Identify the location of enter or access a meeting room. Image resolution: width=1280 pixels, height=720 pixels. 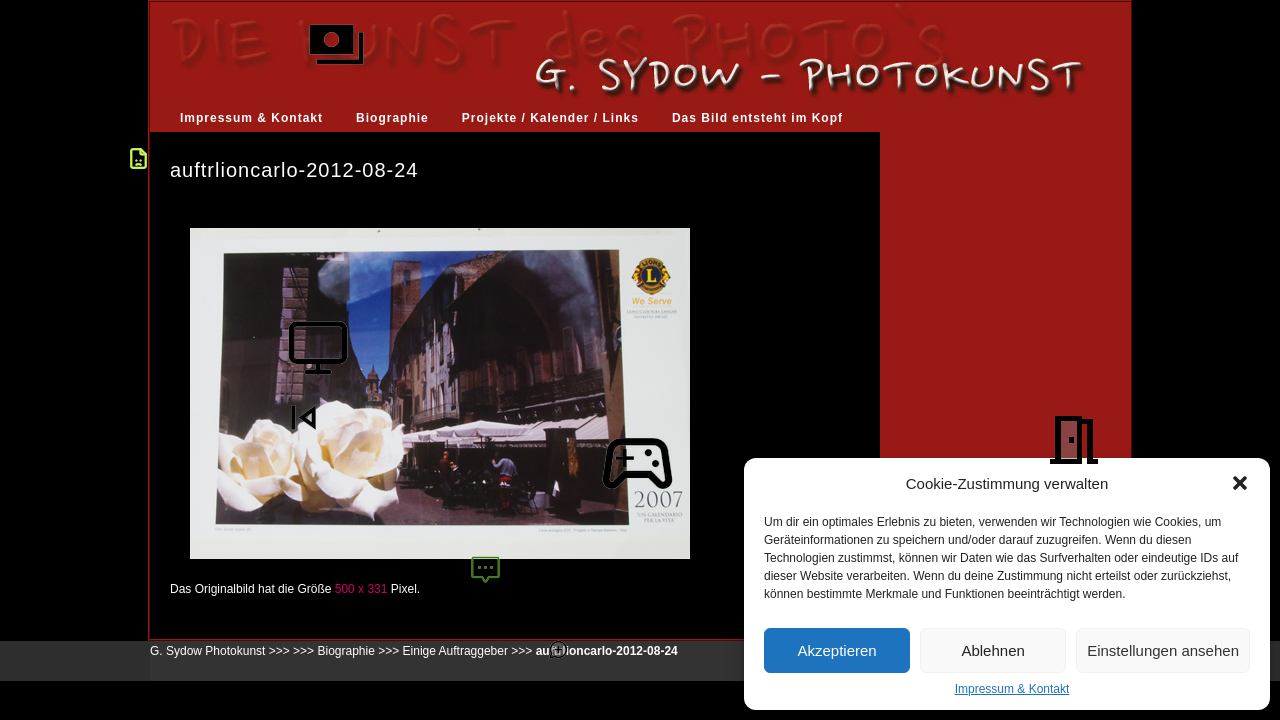
(1074, 440).